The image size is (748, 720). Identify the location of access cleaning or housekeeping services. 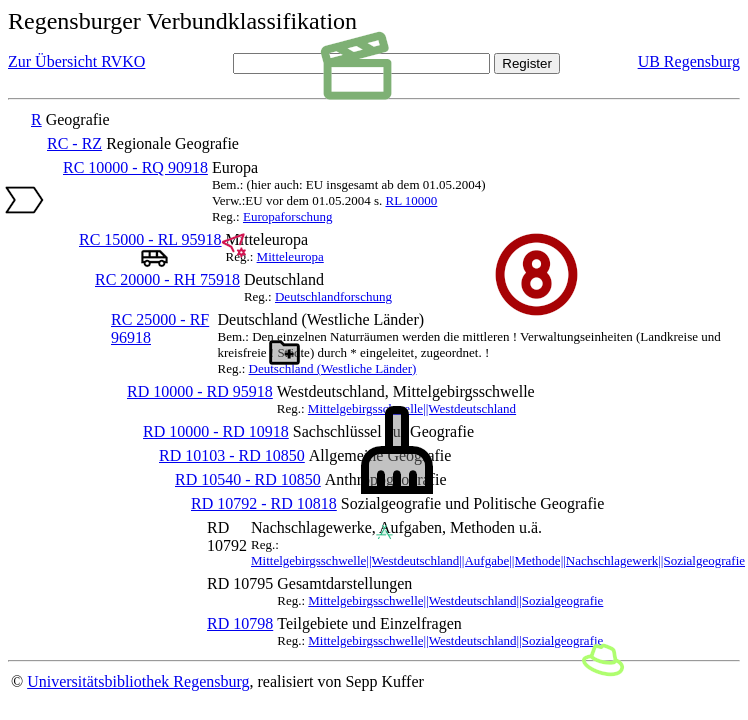
(397, 450).